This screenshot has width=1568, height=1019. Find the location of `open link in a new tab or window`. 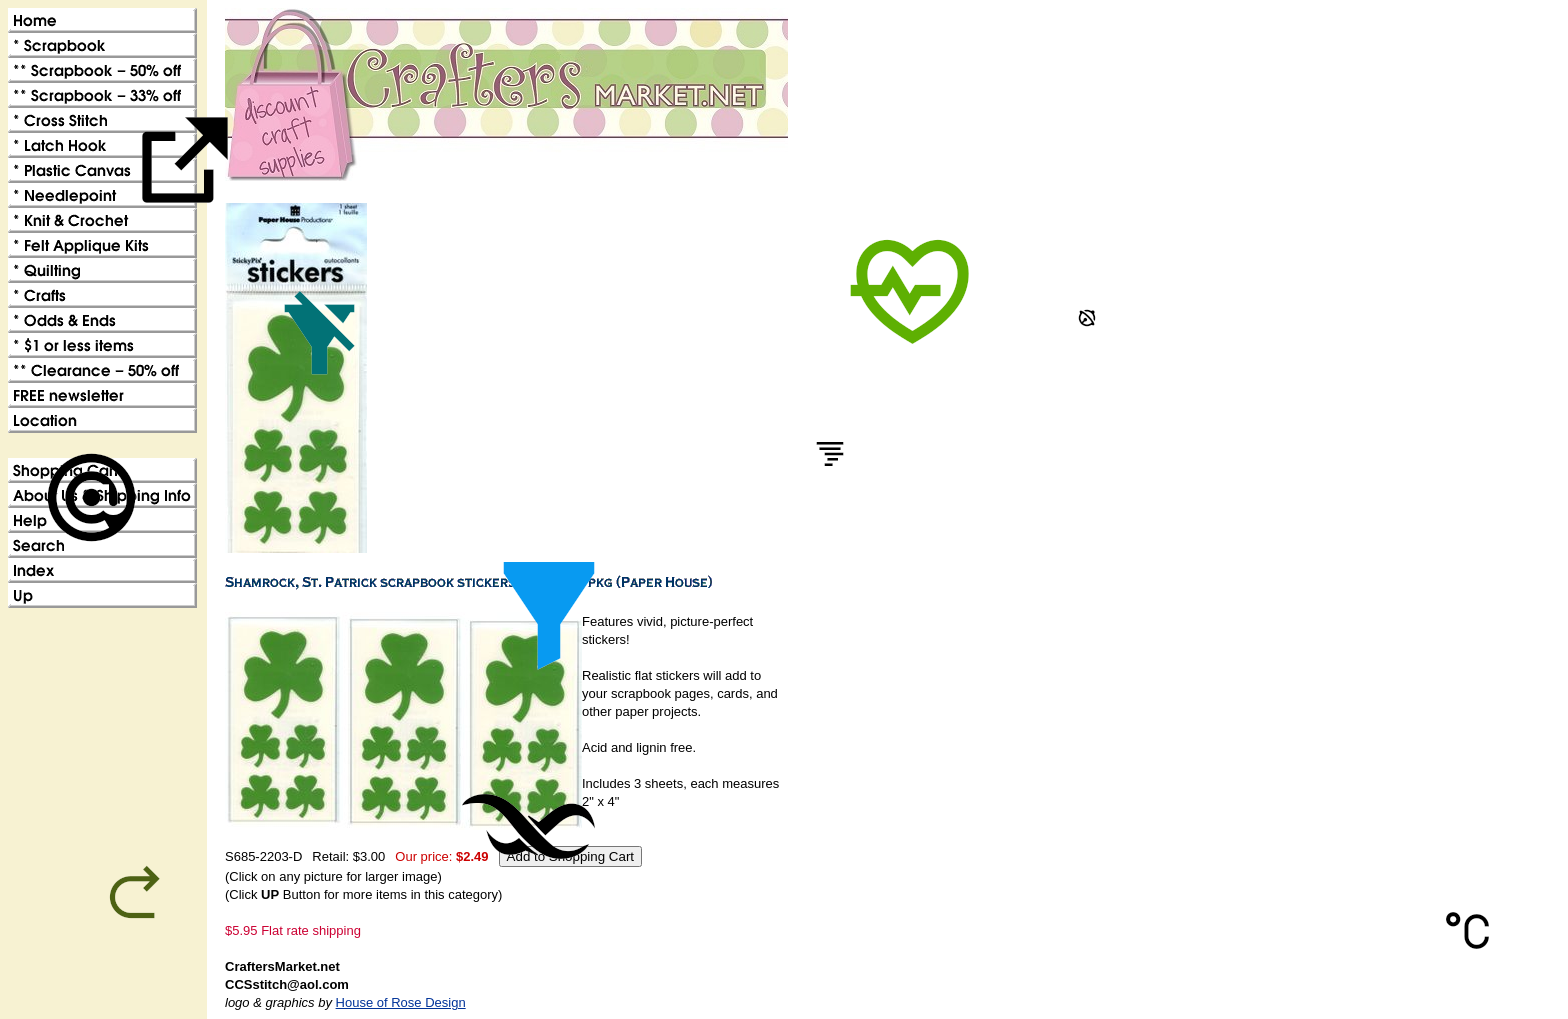

open link in a new tab or window is located at coordinates (185, 160).